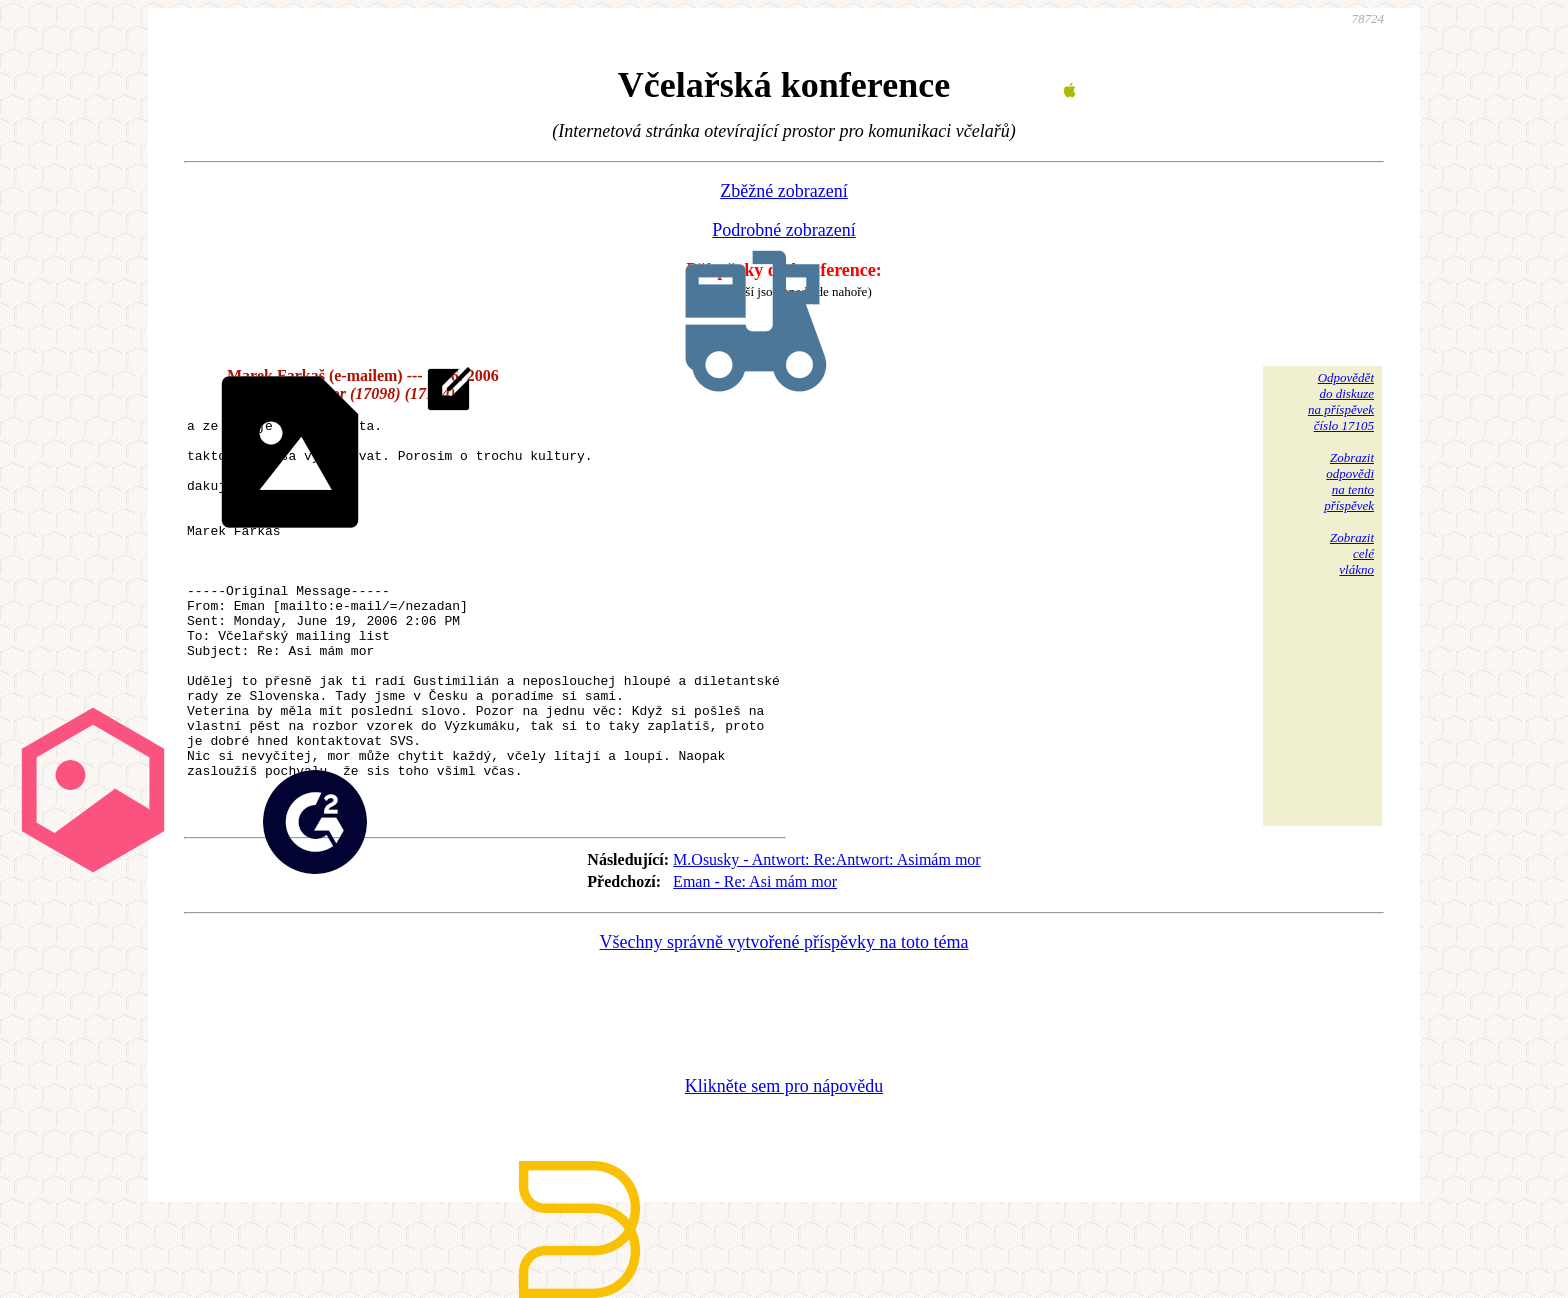  I want to click on edit or compose a new document, so click(448, 389).